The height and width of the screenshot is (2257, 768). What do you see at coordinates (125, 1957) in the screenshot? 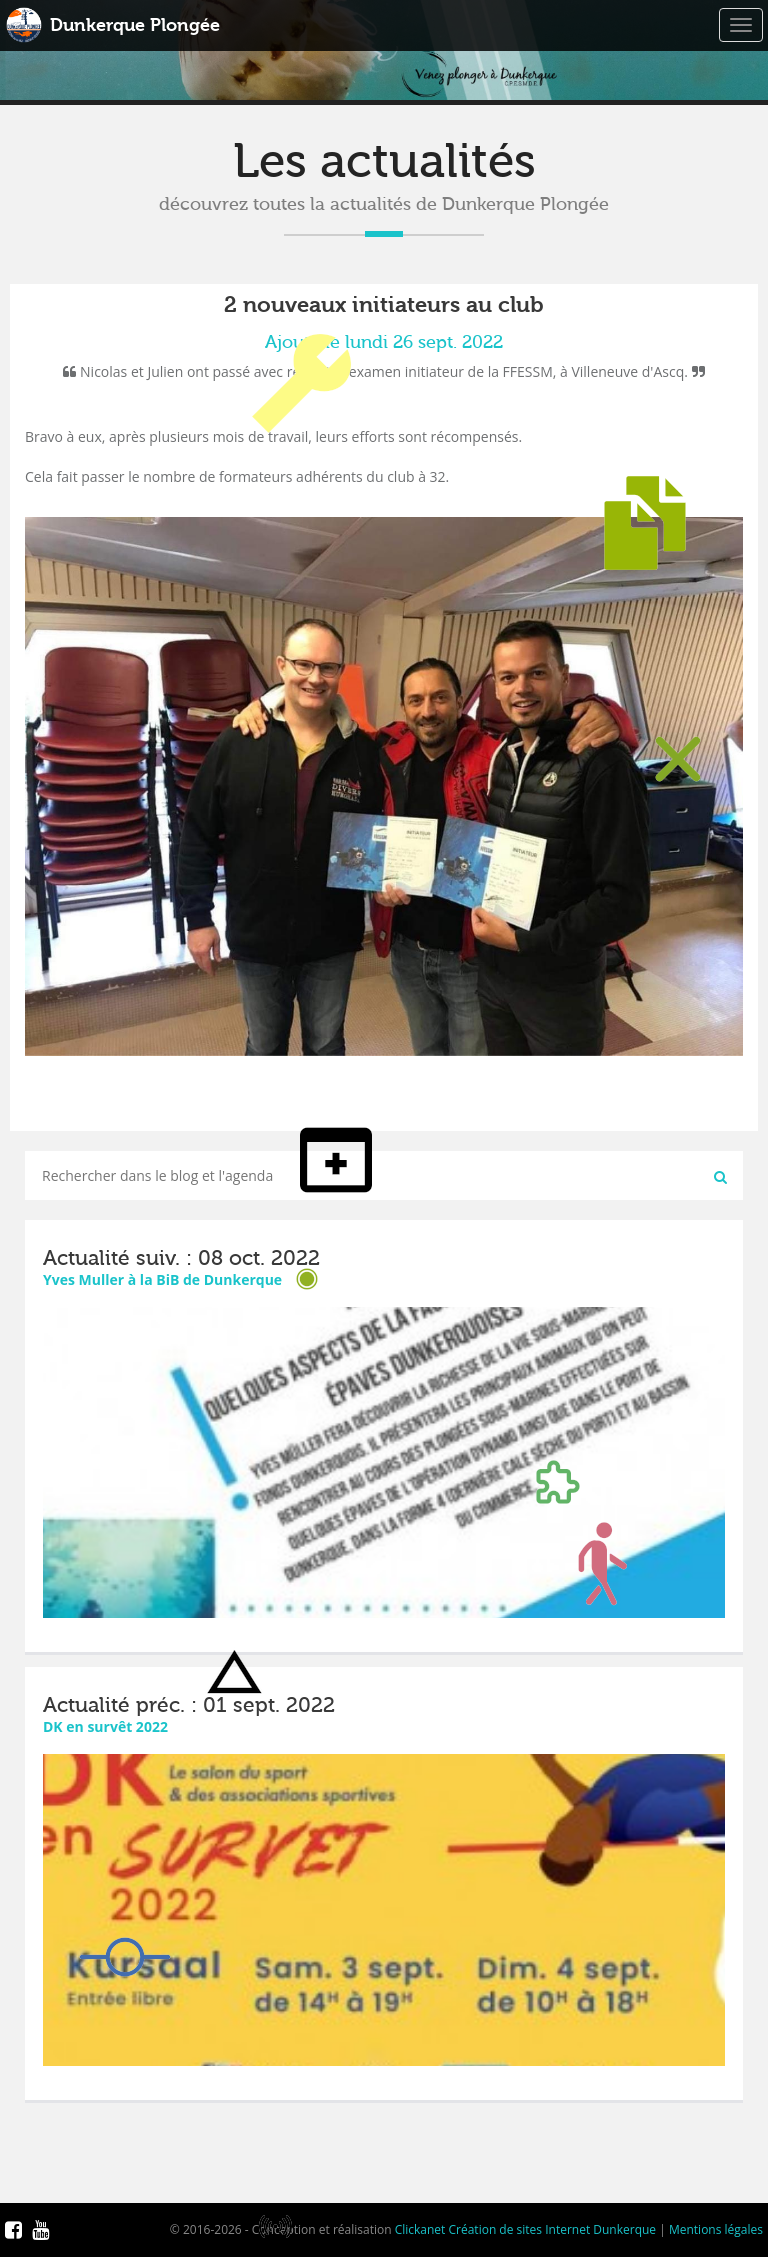
I see `view commit history` at bounding box center [125, 1957].